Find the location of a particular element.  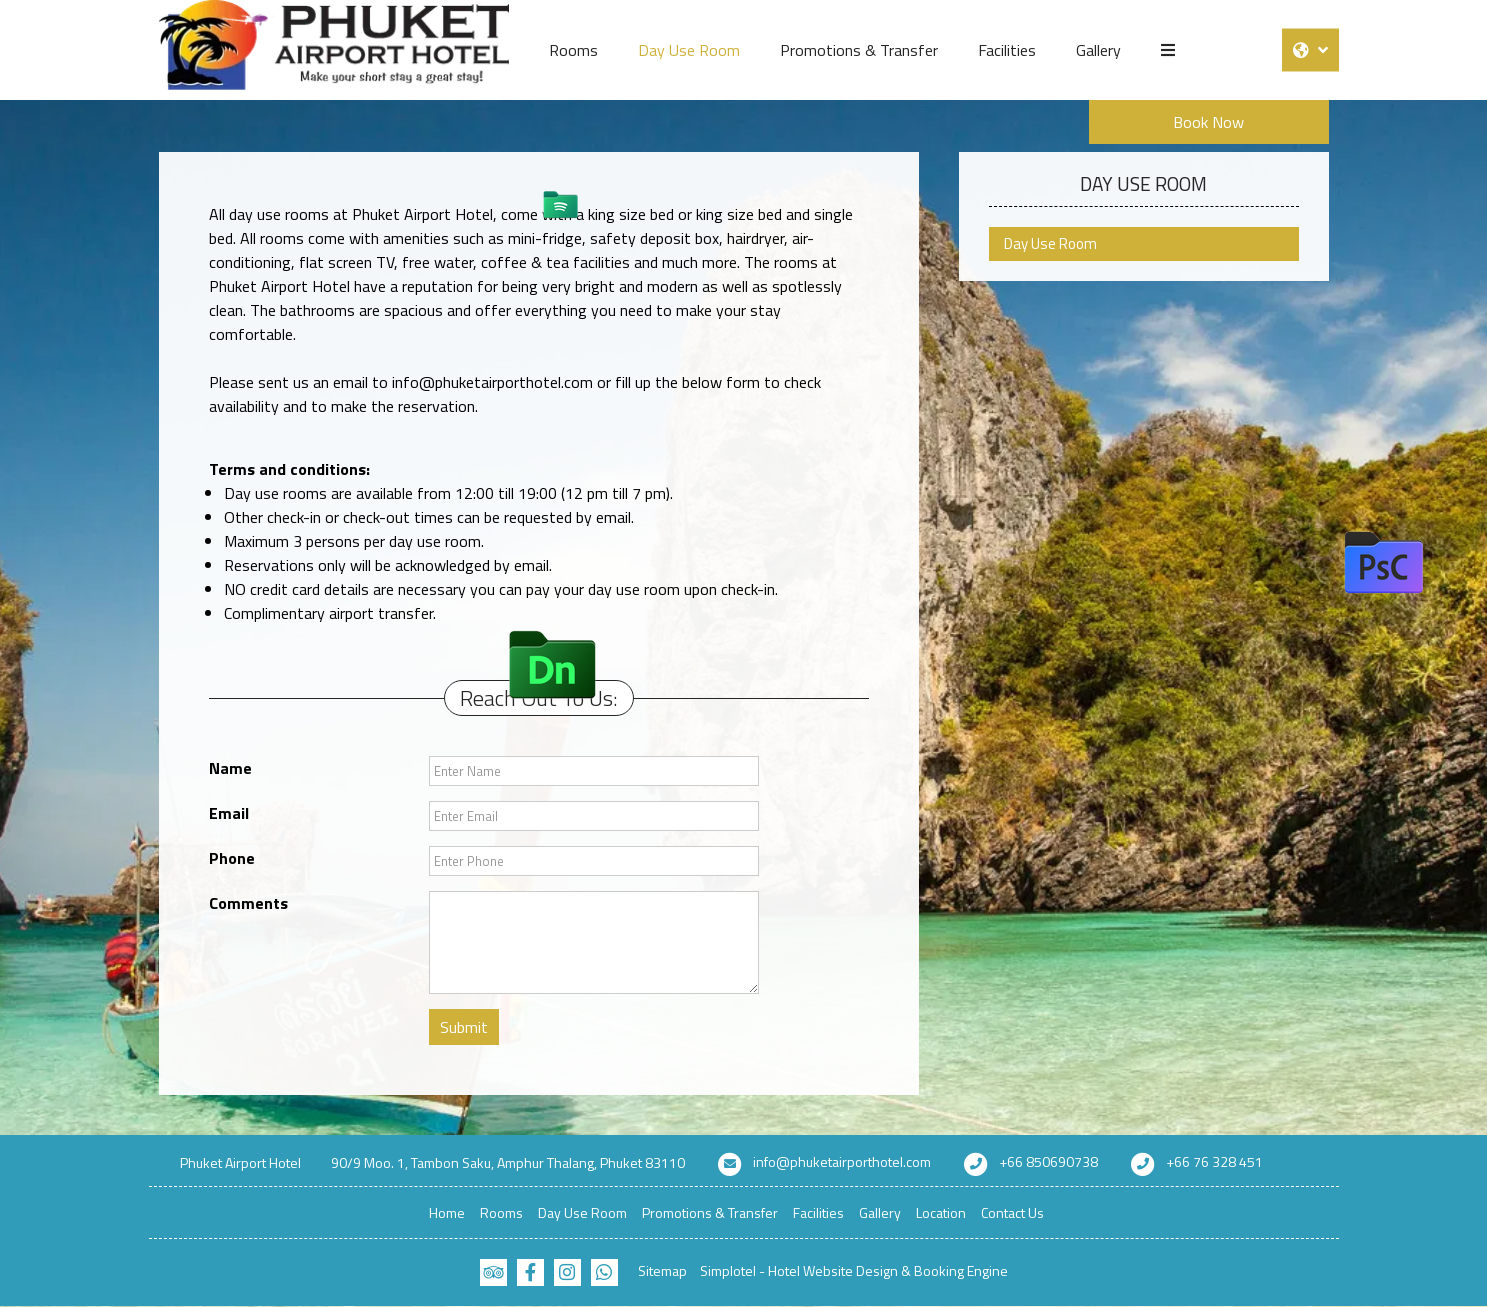

open folder containing Adobe Dimension project files is located at coordinates (552, 667).